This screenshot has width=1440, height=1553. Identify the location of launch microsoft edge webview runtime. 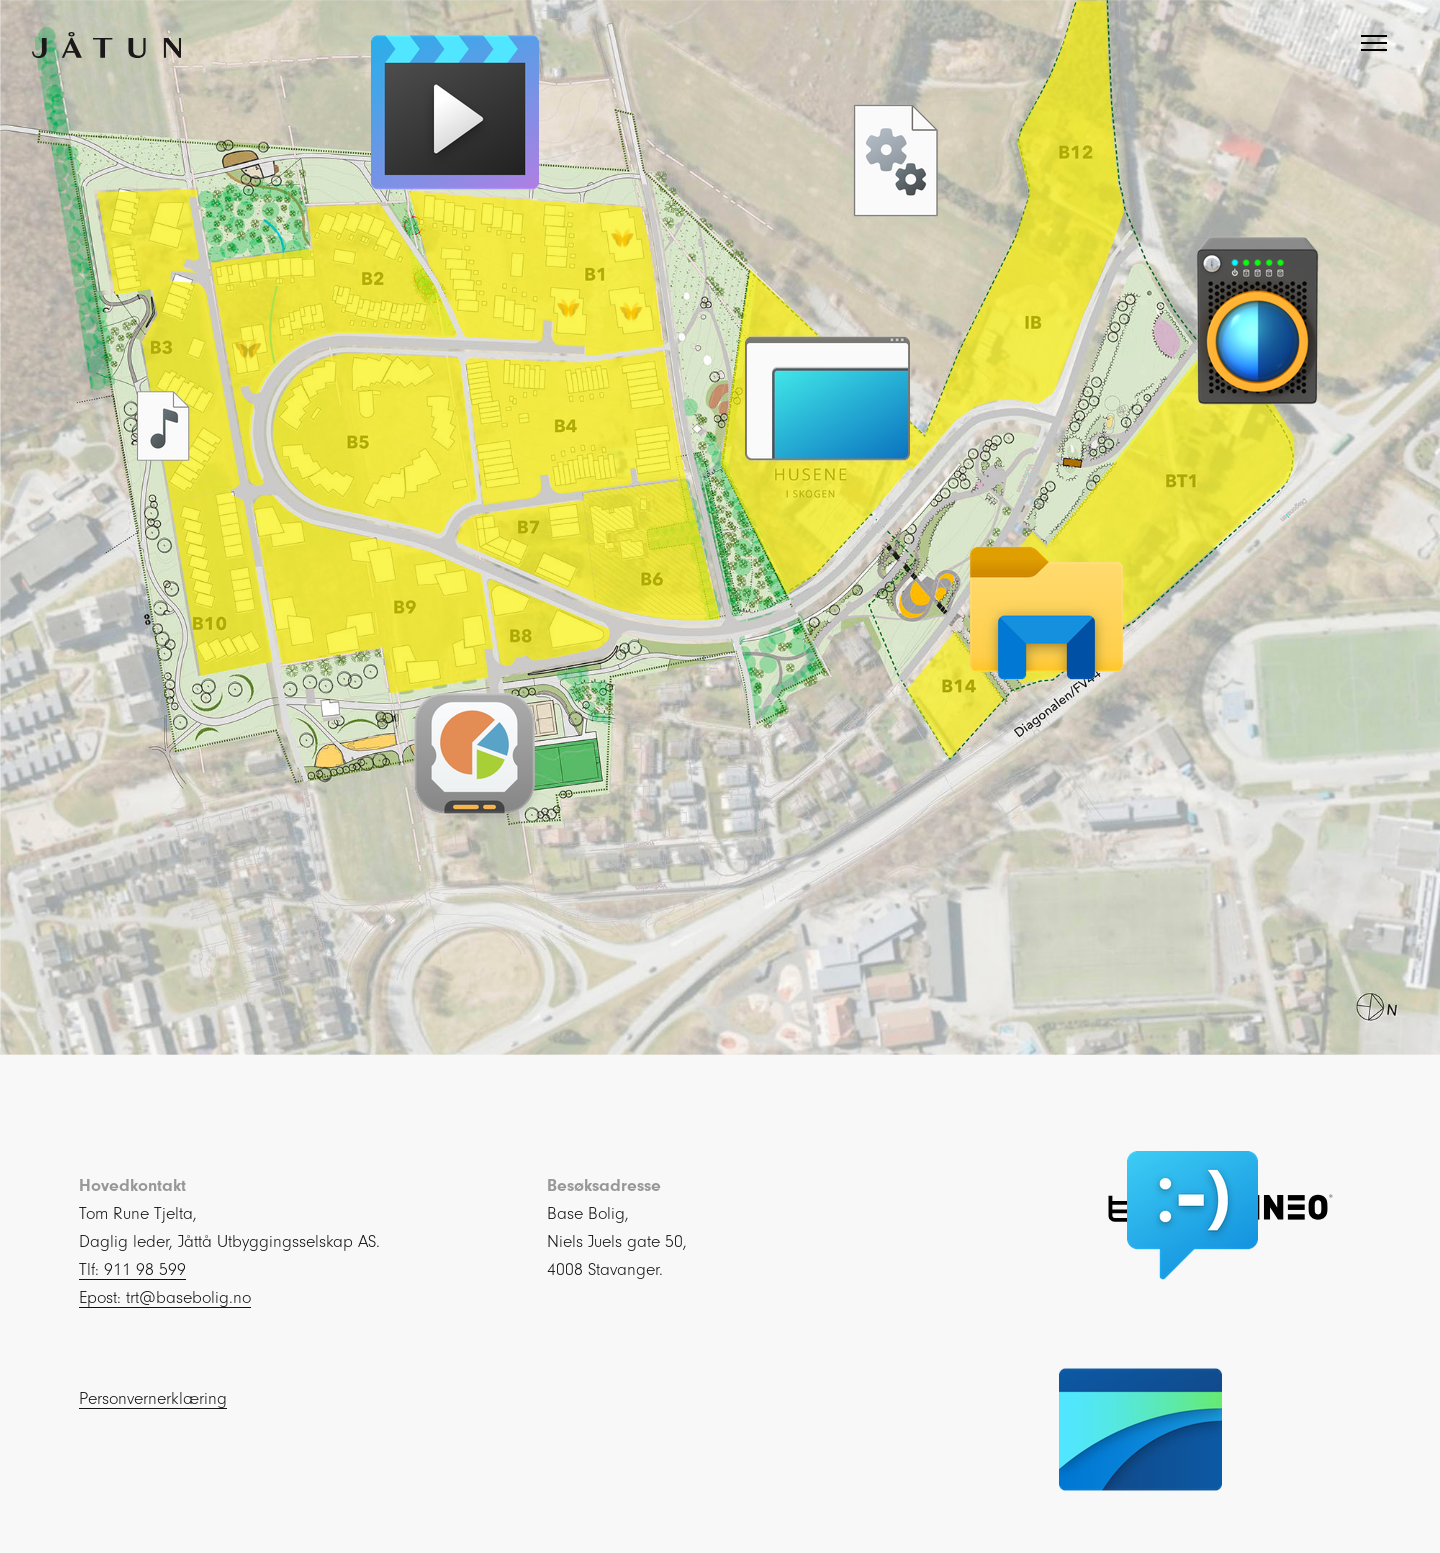
(1140, 1429).